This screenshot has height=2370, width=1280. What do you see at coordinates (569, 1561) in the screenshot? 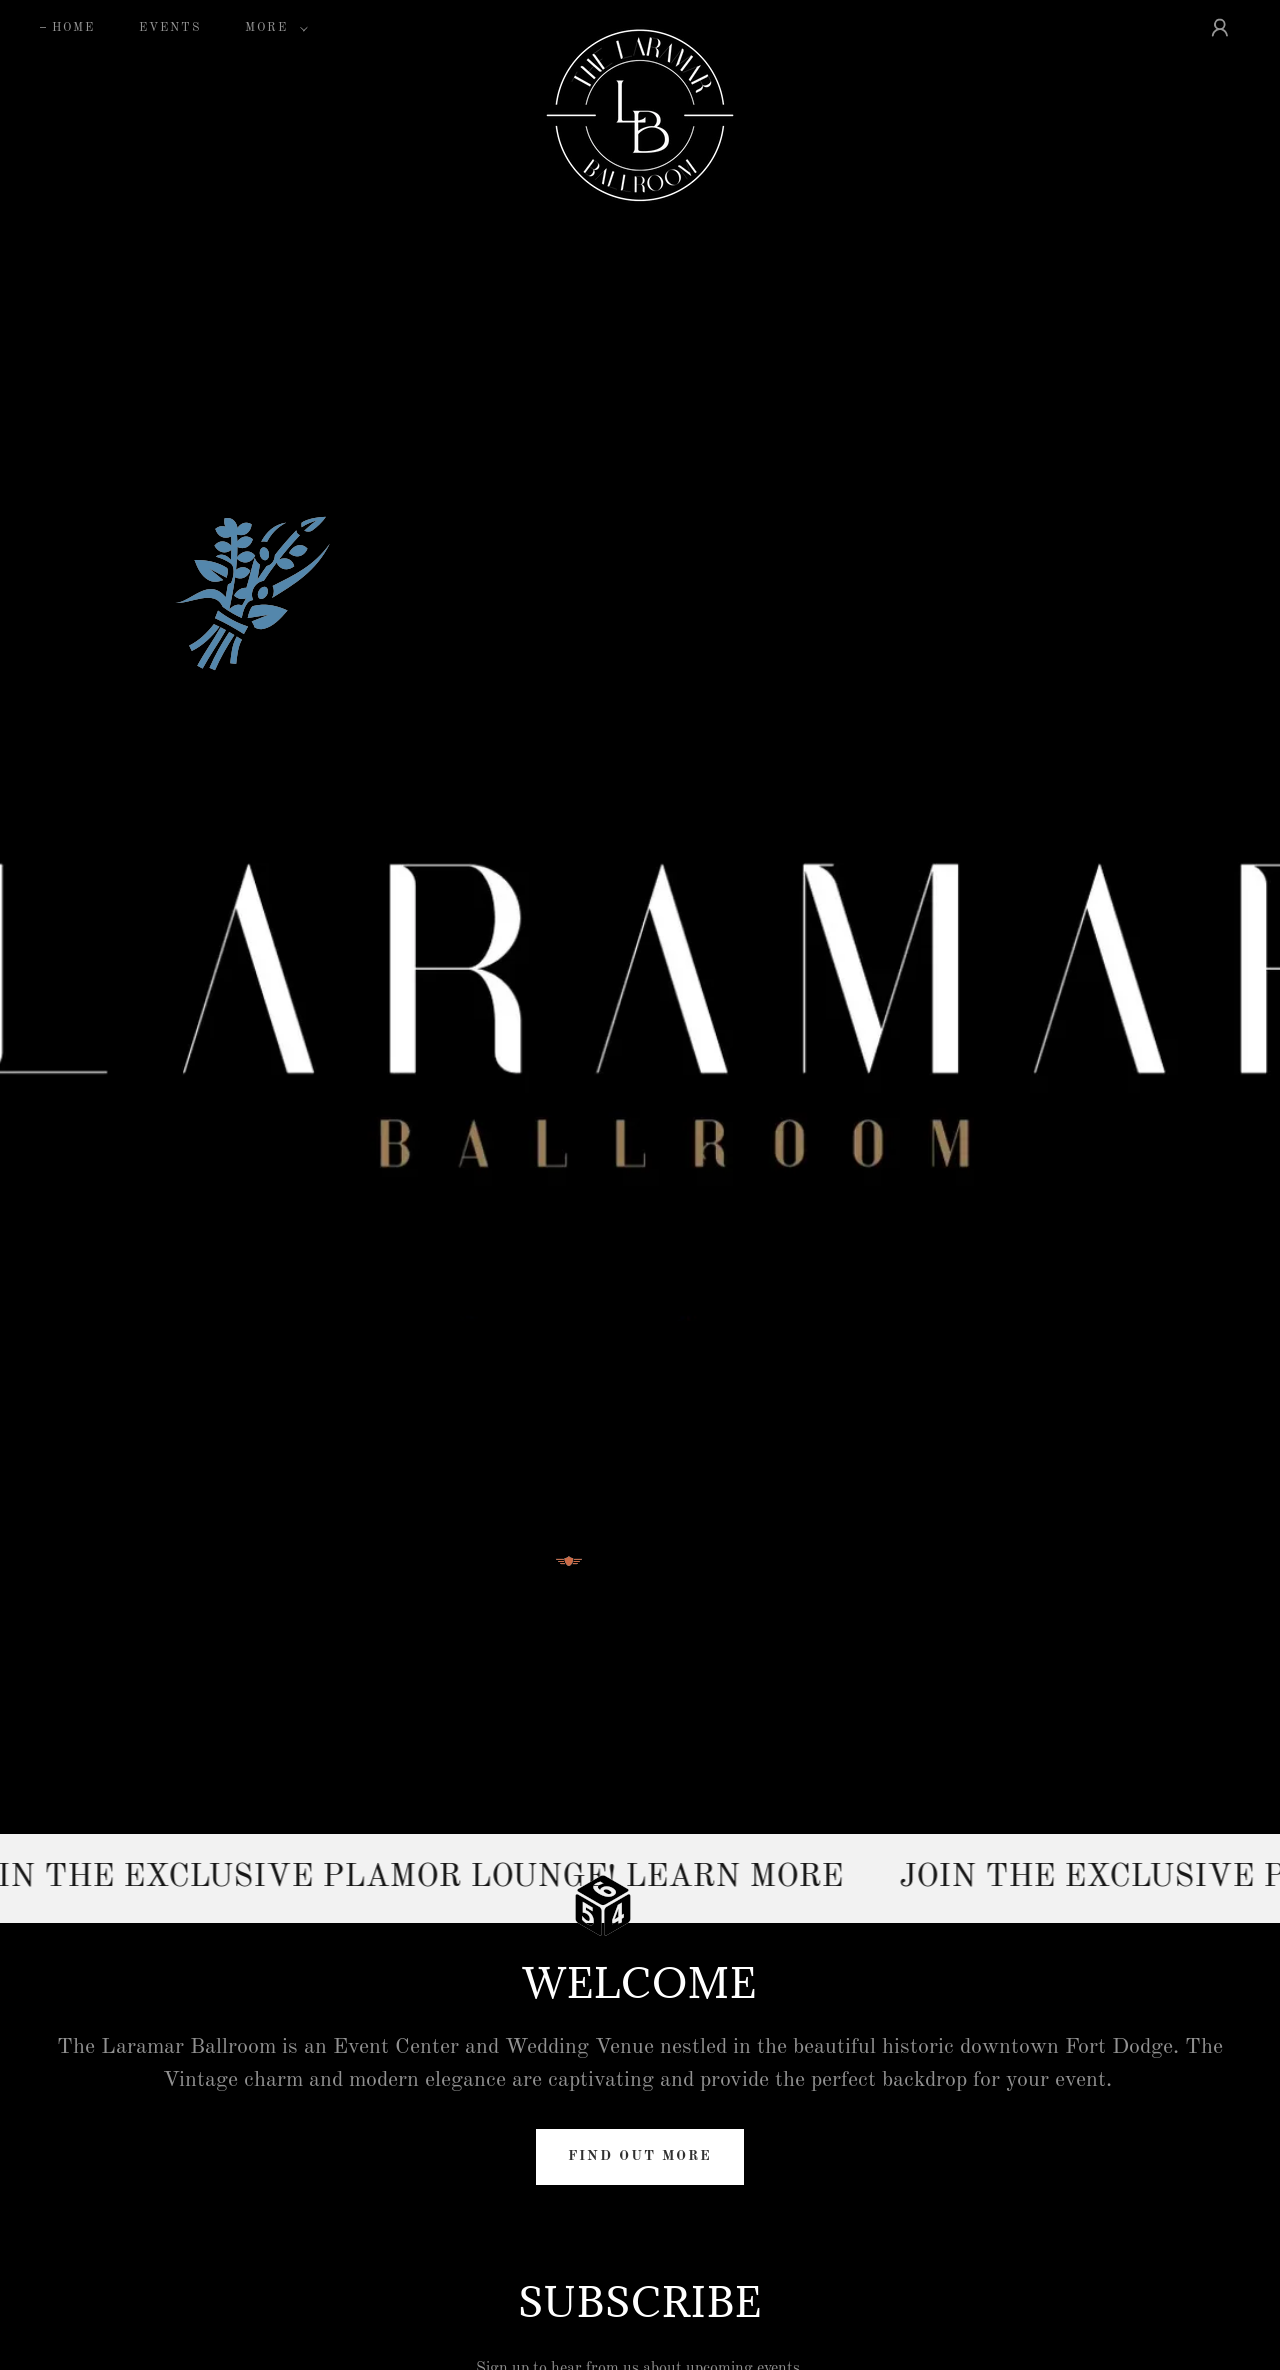
I see `air force or military aviation badge` at bounding box center [569, 1561].